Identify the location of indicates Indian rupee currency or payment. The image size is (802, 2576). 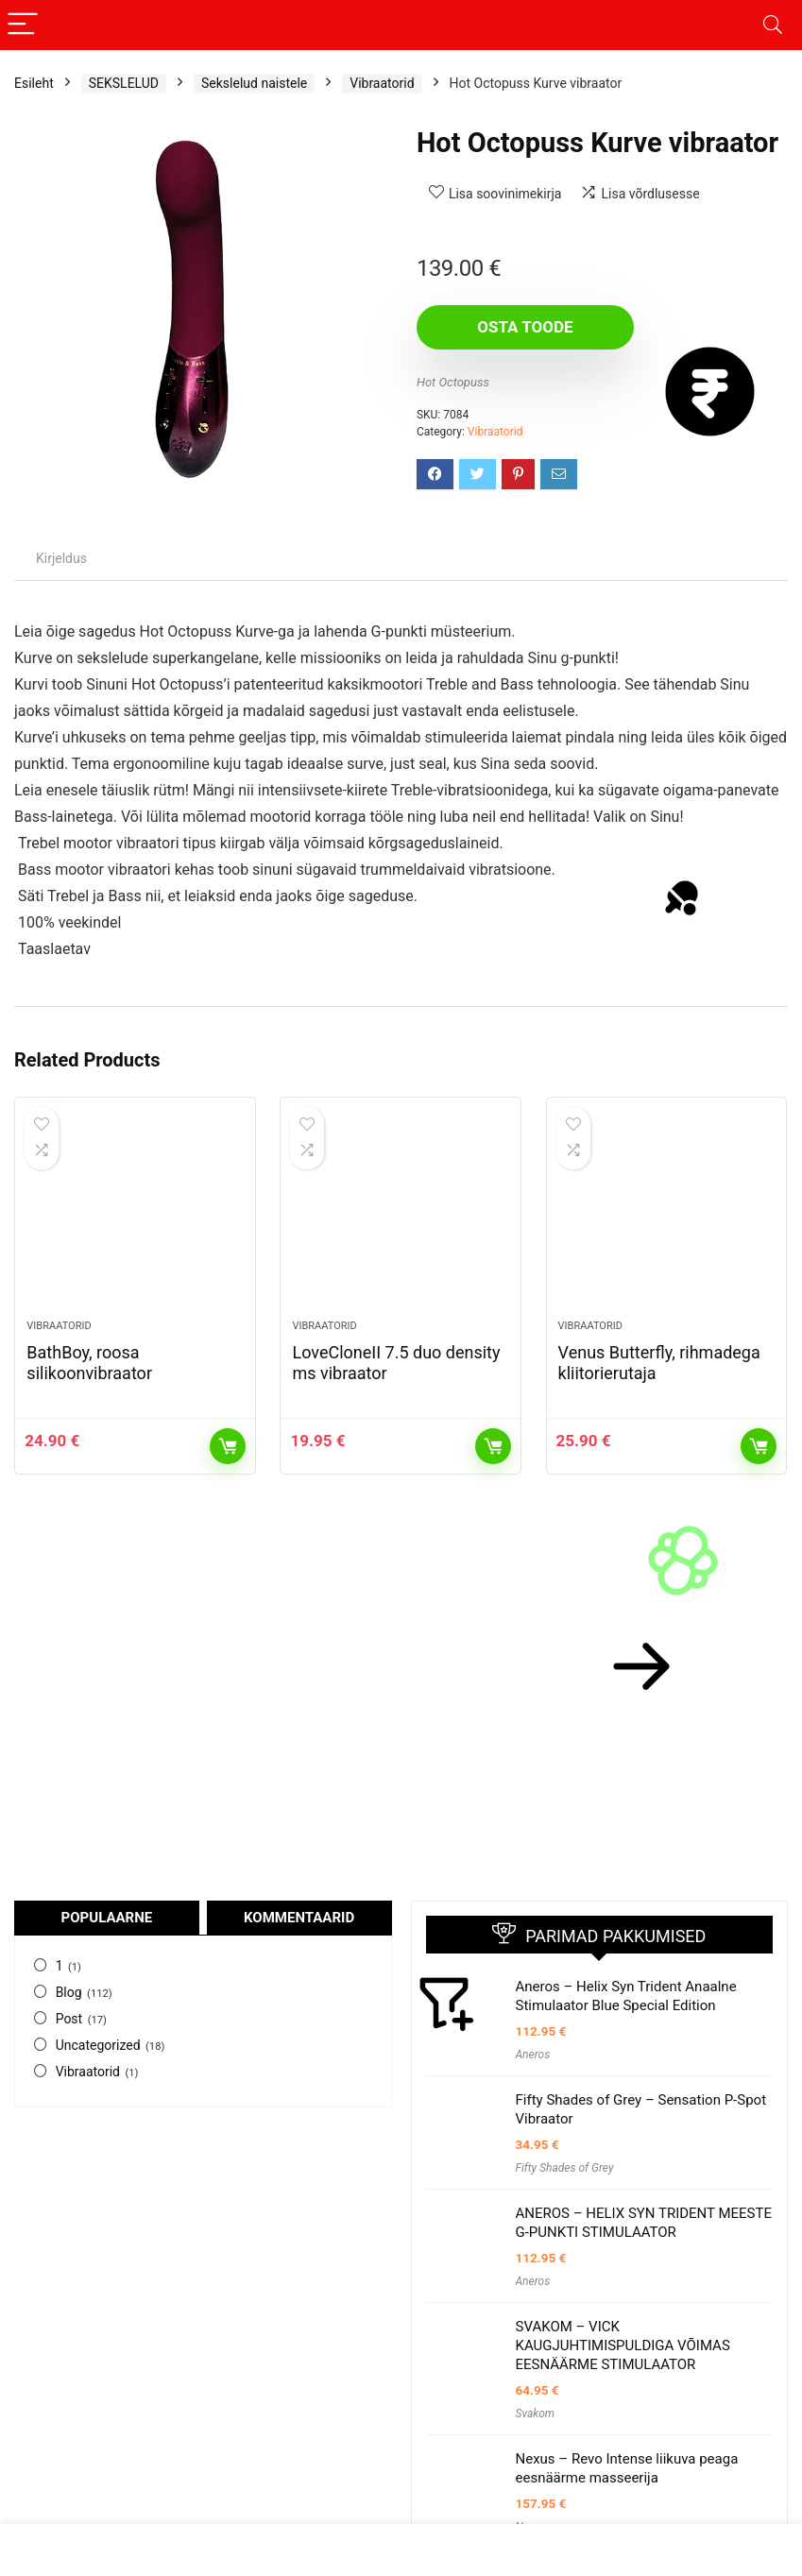
(709, 391).